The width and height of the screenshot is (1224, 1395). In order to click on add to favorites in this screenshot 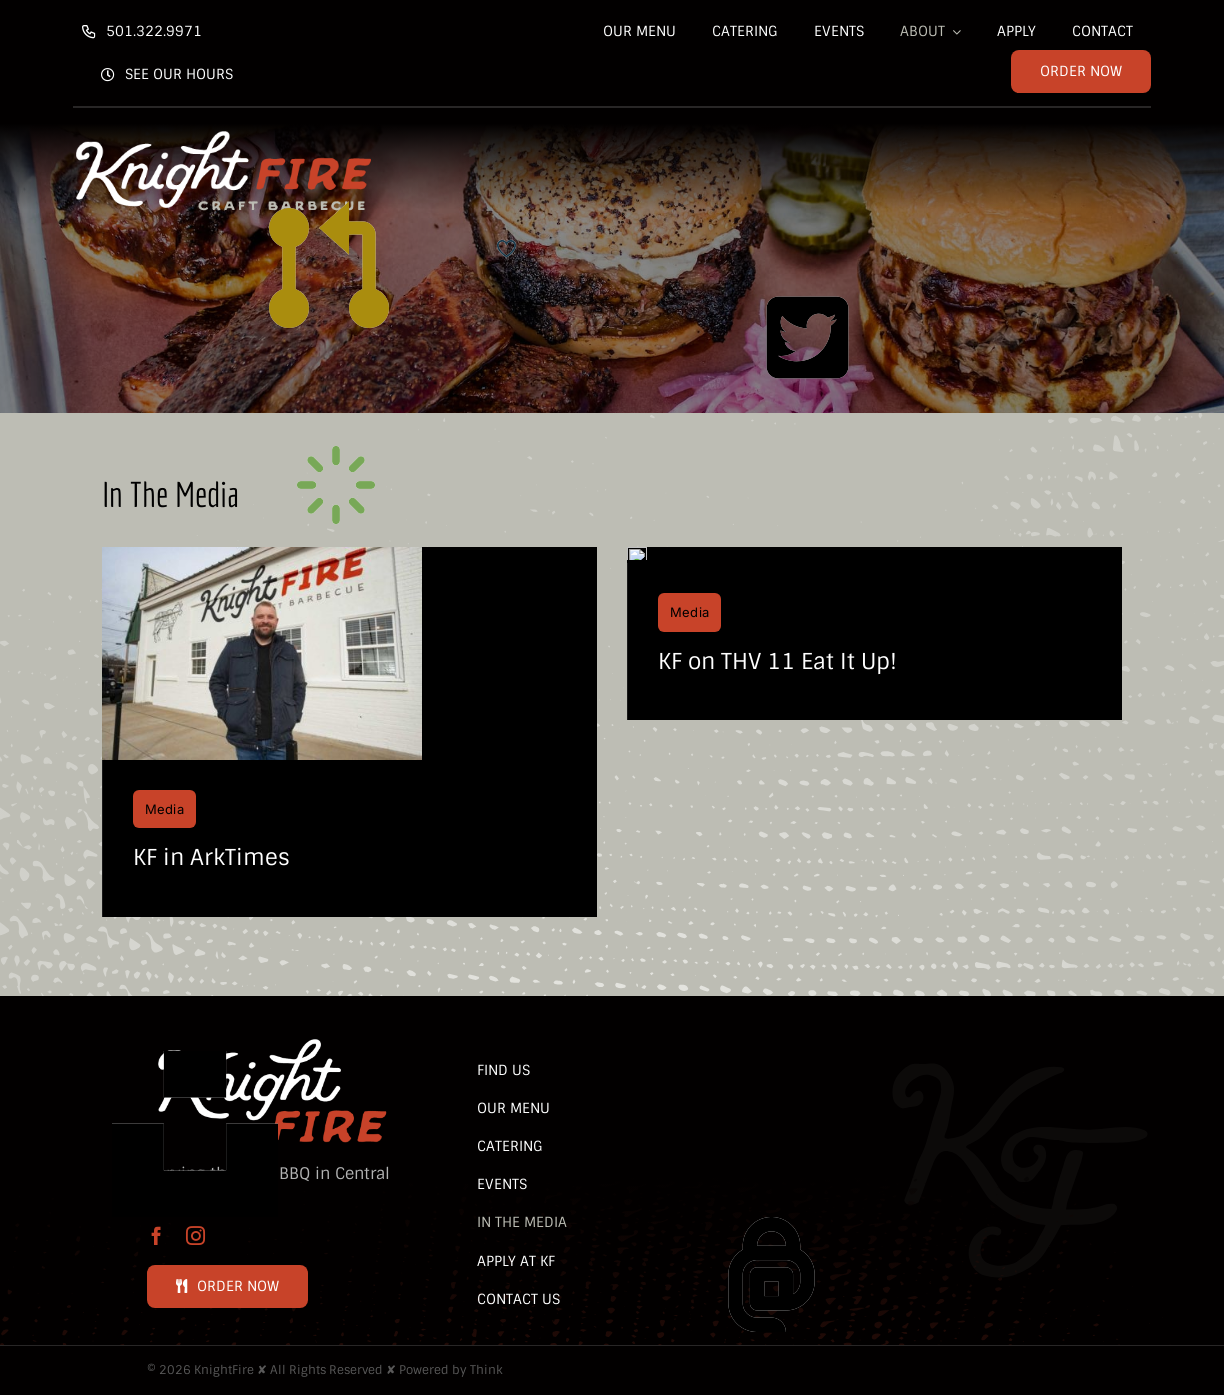, I will do `click(506, 248)`.